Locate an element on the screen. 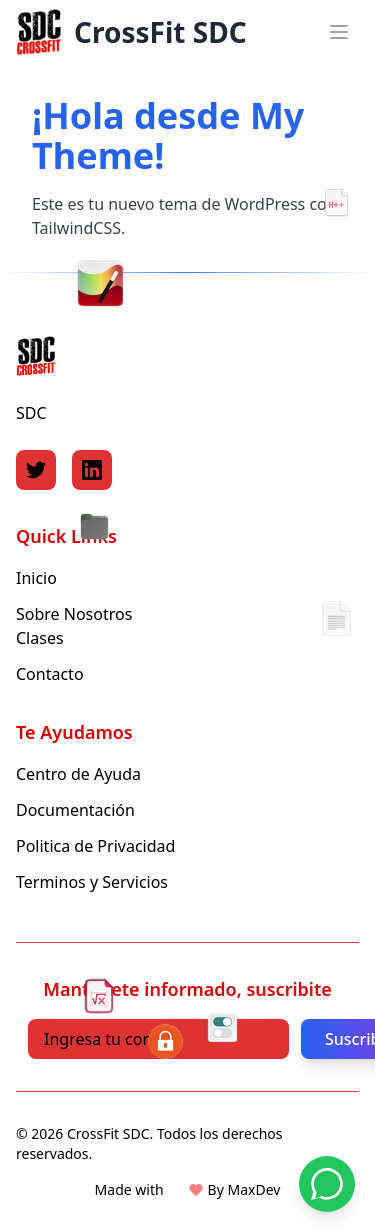  open unity tweak tool settings is located at coordinates (222, 1027).